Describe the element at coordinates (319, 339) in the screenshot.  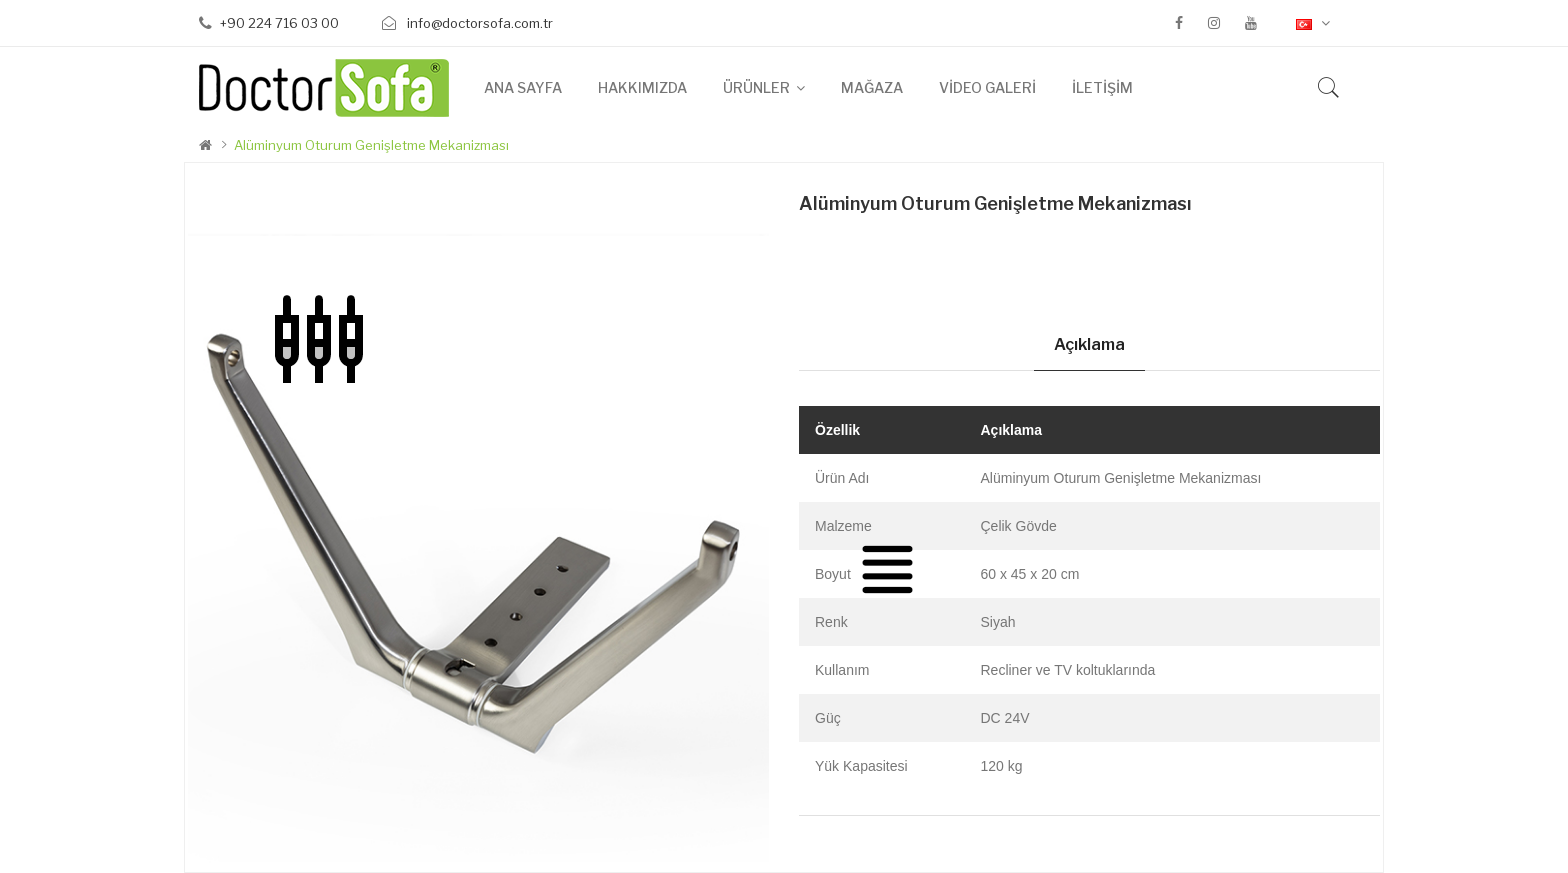
I see `configure audio/video input settings` at that location.